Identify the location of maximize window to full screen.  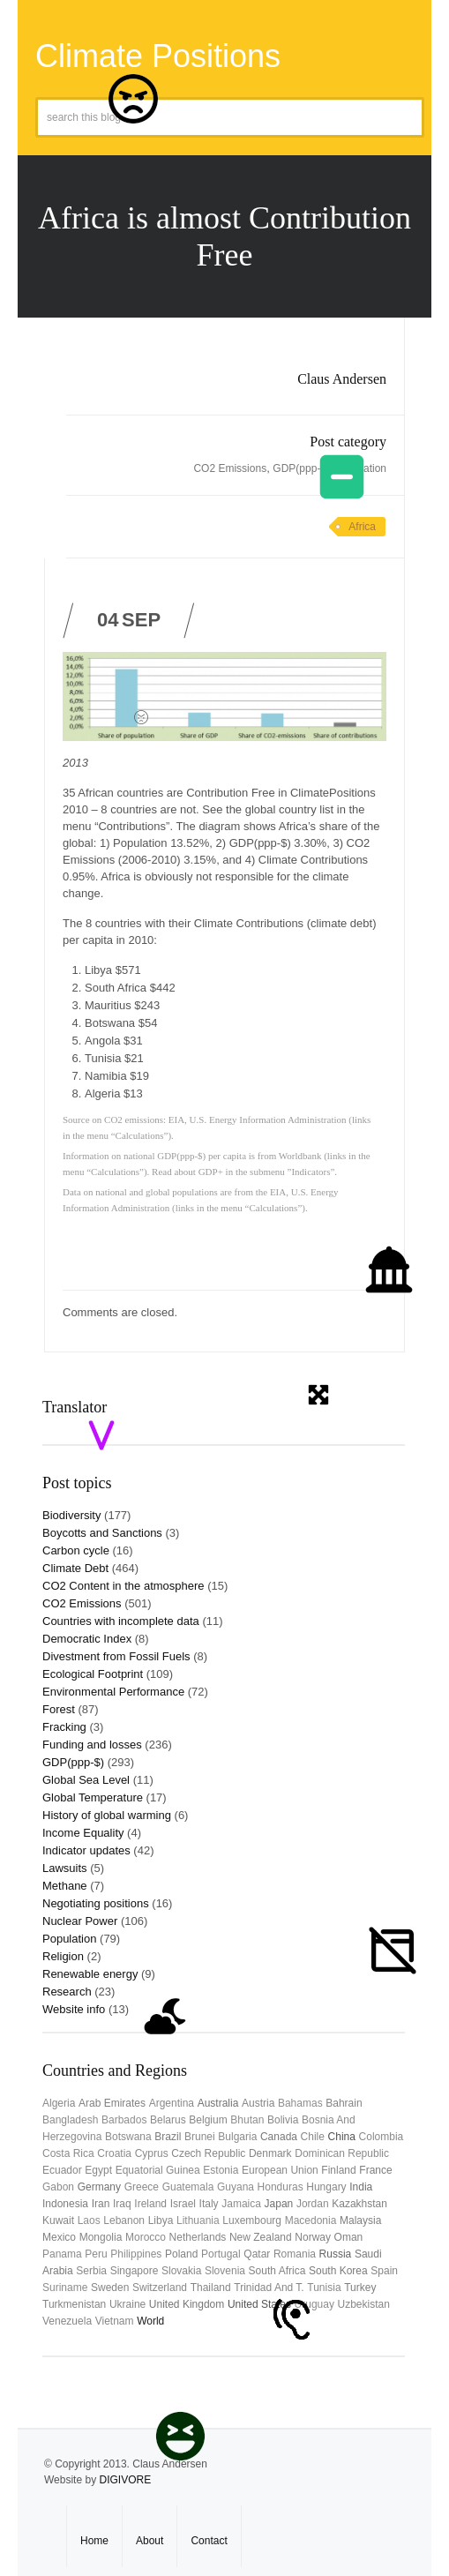
(318, 1395).